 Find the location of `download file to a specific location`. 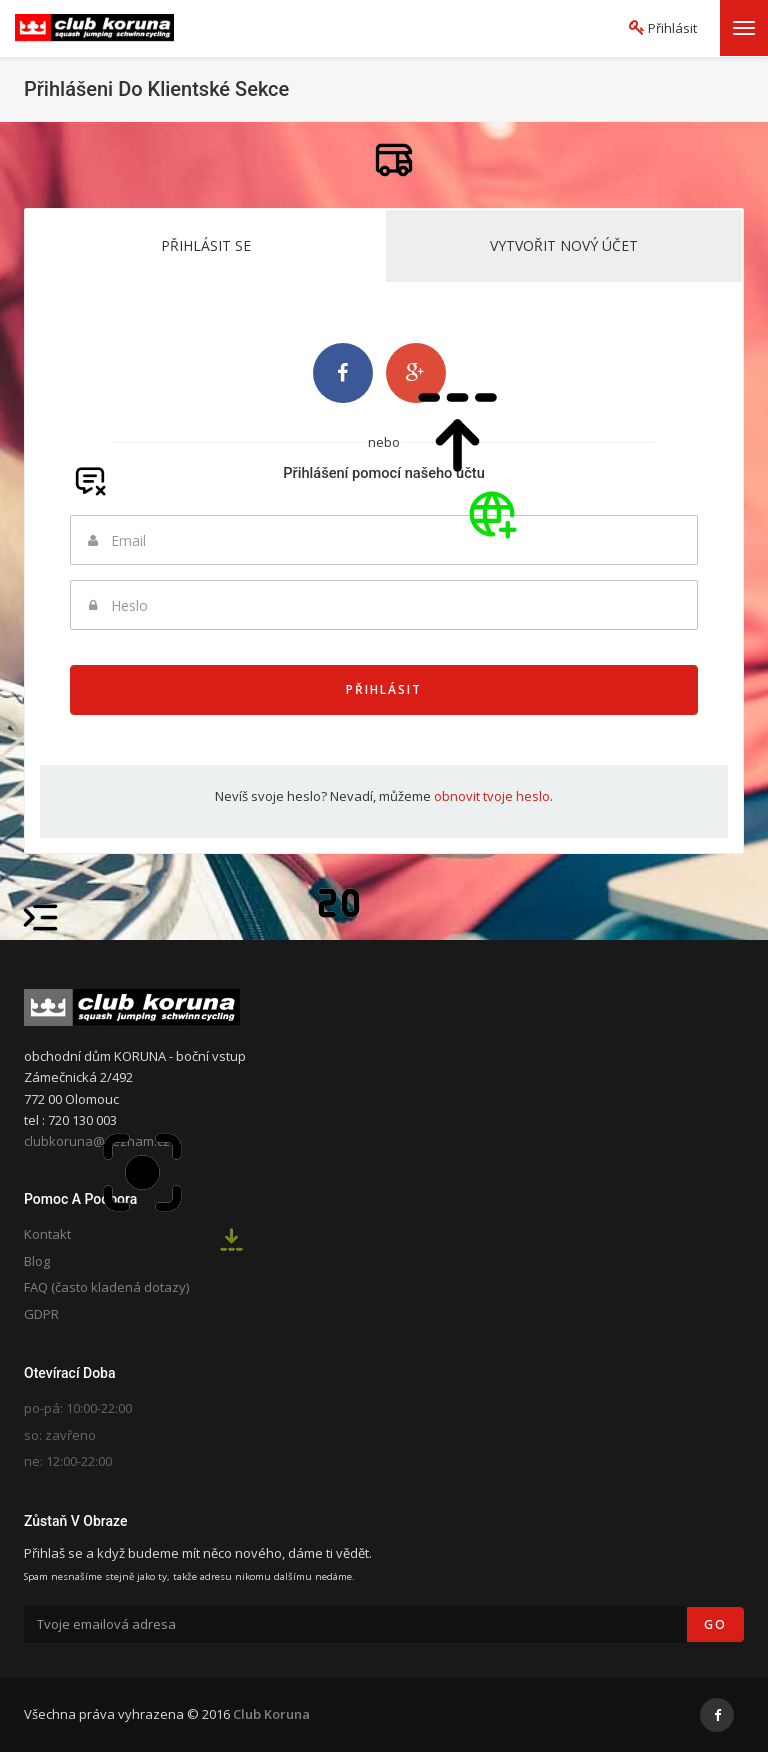

download file to a specific location is located at coordinates (231, 1239).